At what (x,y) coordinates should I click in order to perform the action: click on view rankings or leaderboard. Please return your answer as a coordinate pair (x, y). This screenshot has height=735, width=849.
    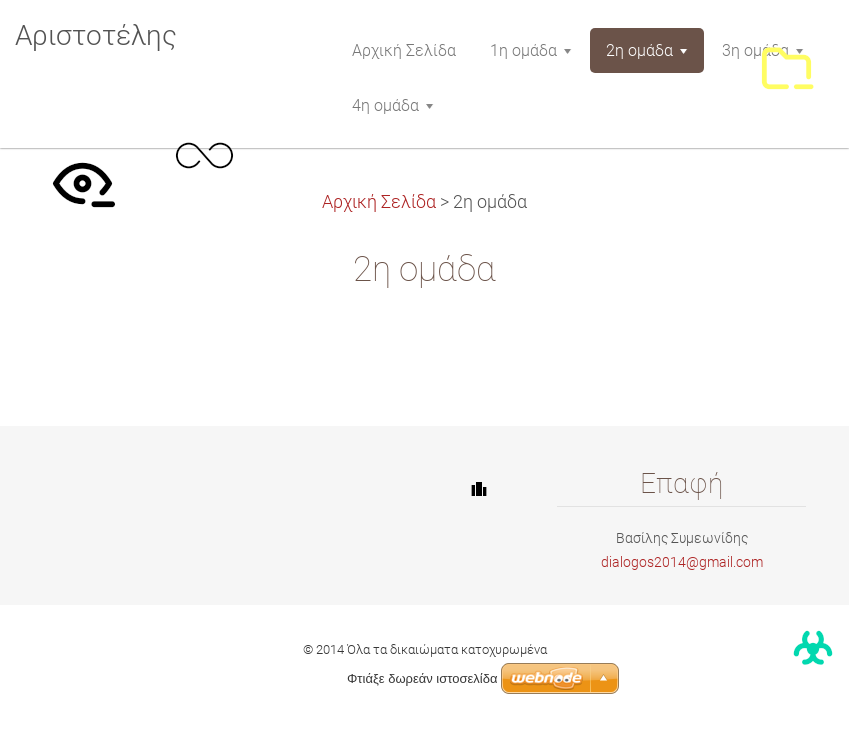
    Looking at the image, I should click on (479, 489).